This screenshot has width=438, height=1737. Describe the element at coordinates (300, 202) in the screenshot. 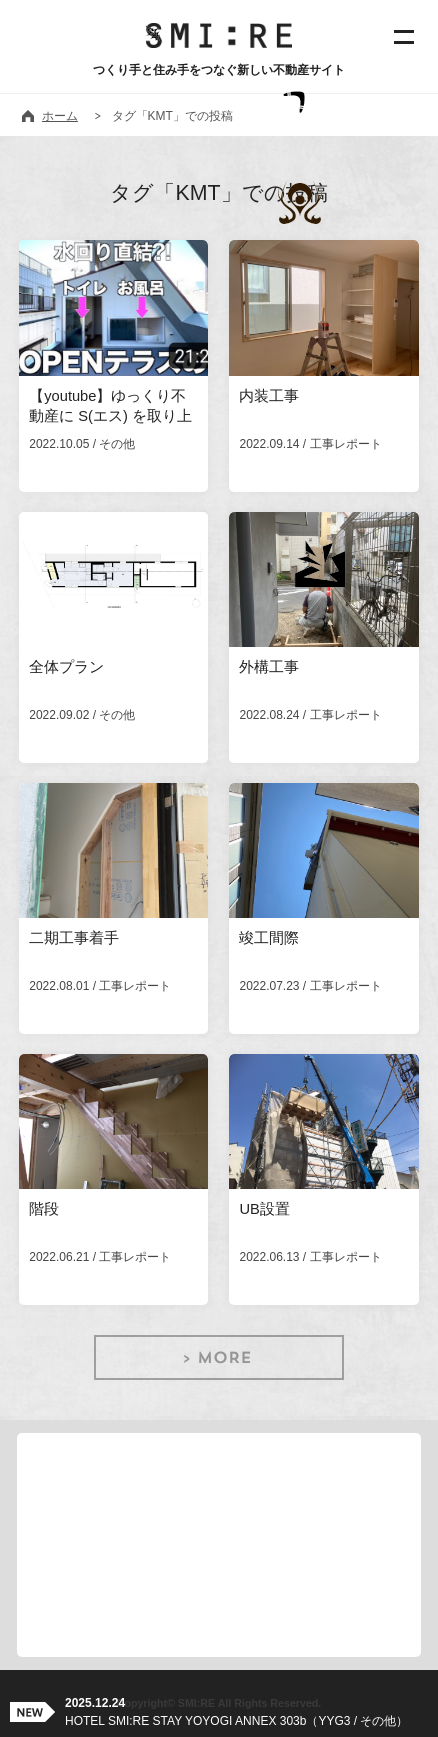

I see `decorative emblem or crest for a fantasy game guild` at that location.